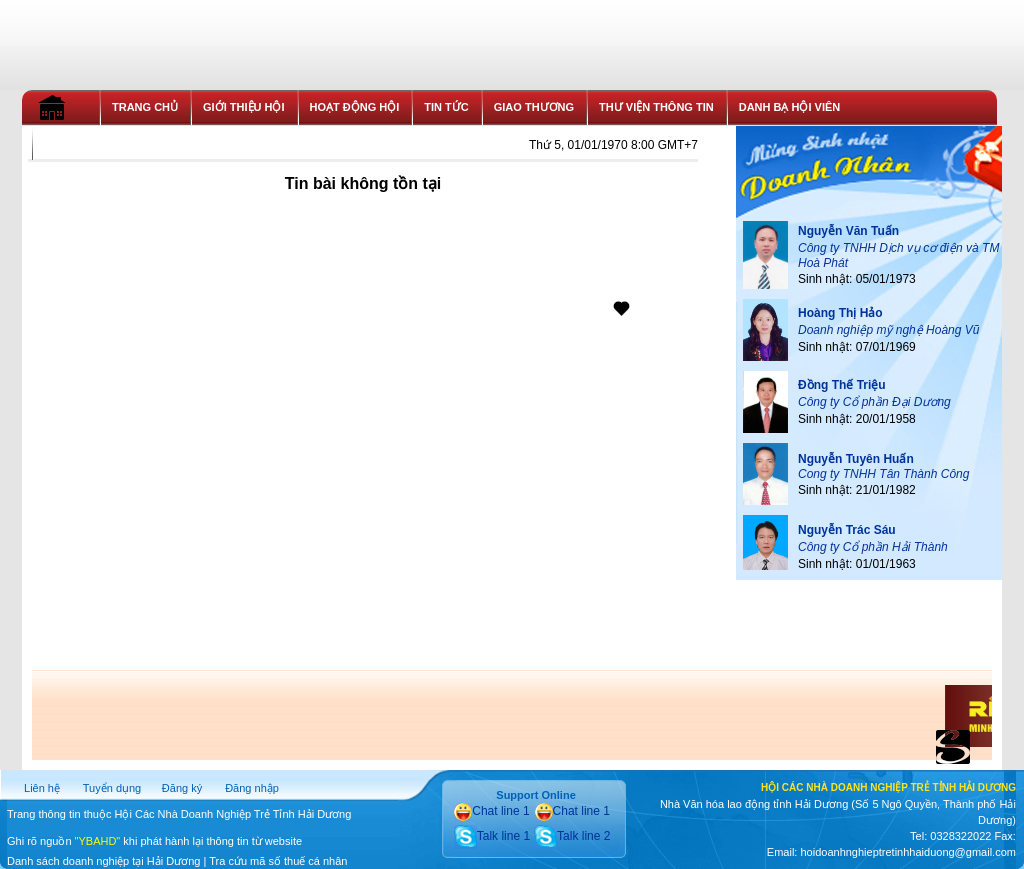 The width and height of the screenshot is (1024, 869). I want to click on add to favorites, so click(621, 308).